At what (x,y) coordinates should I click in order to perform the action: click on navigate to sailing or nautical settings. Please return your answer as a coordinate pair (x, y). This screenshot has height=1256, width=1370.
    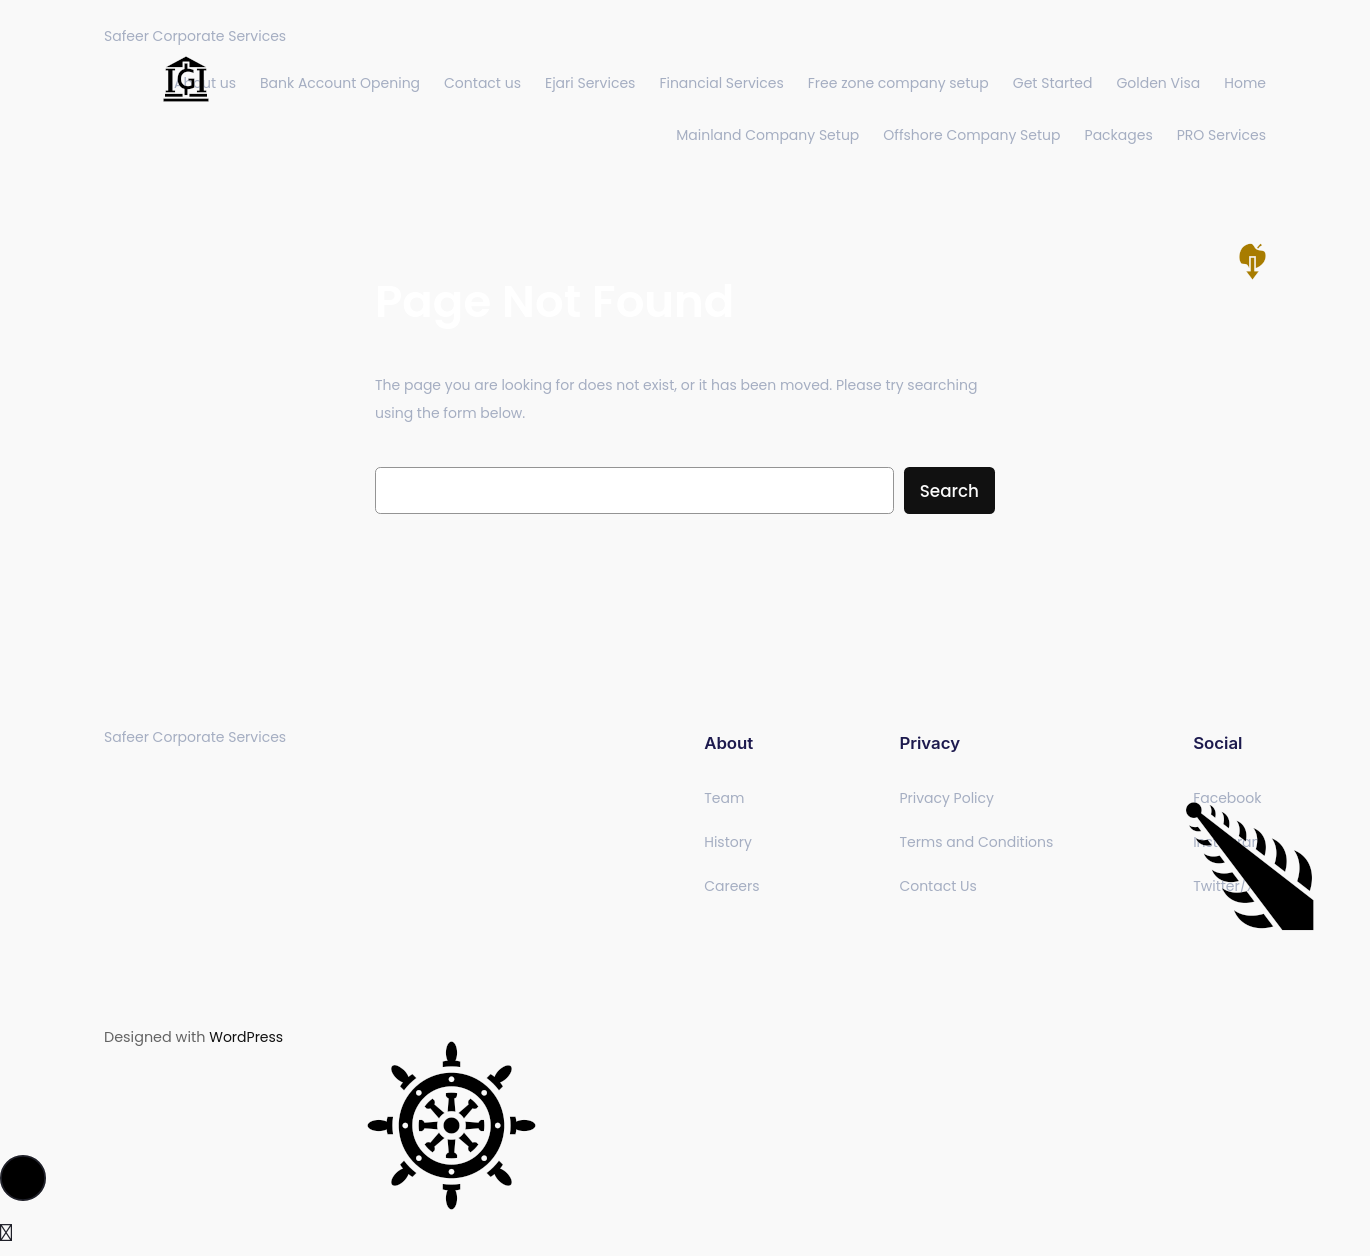
    Looking at the image, I should click on (451, 1125).